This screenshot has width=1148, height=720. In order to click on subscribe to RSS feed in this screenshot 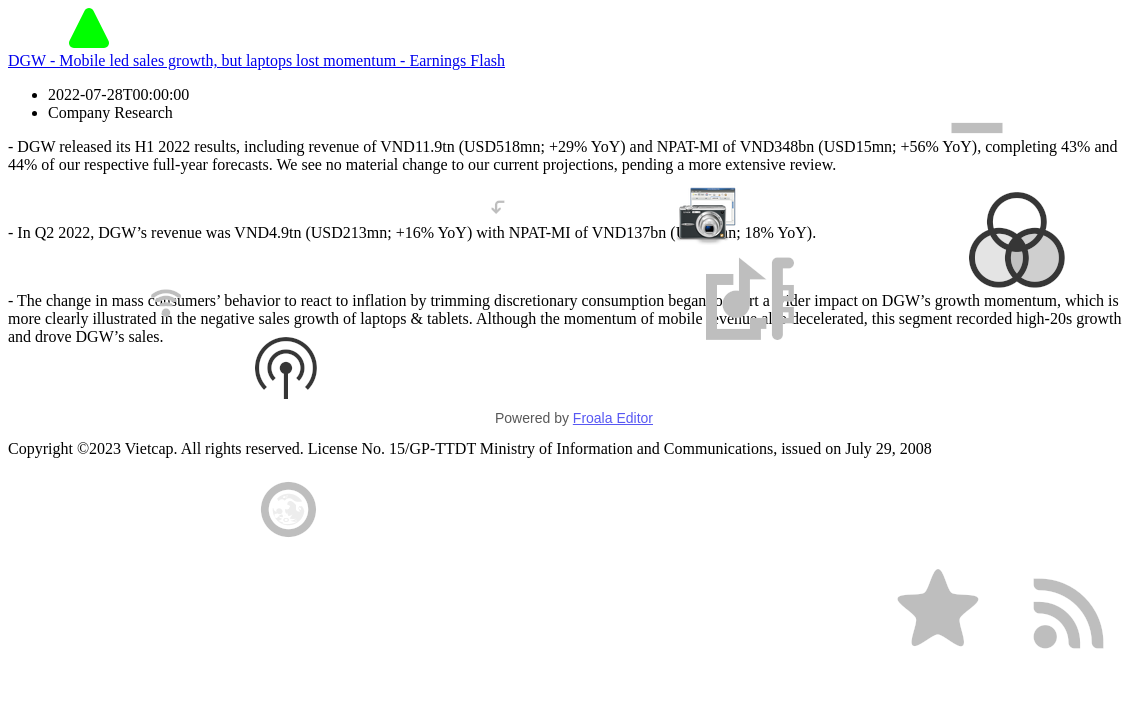, I will do `click(1068, 613)`.